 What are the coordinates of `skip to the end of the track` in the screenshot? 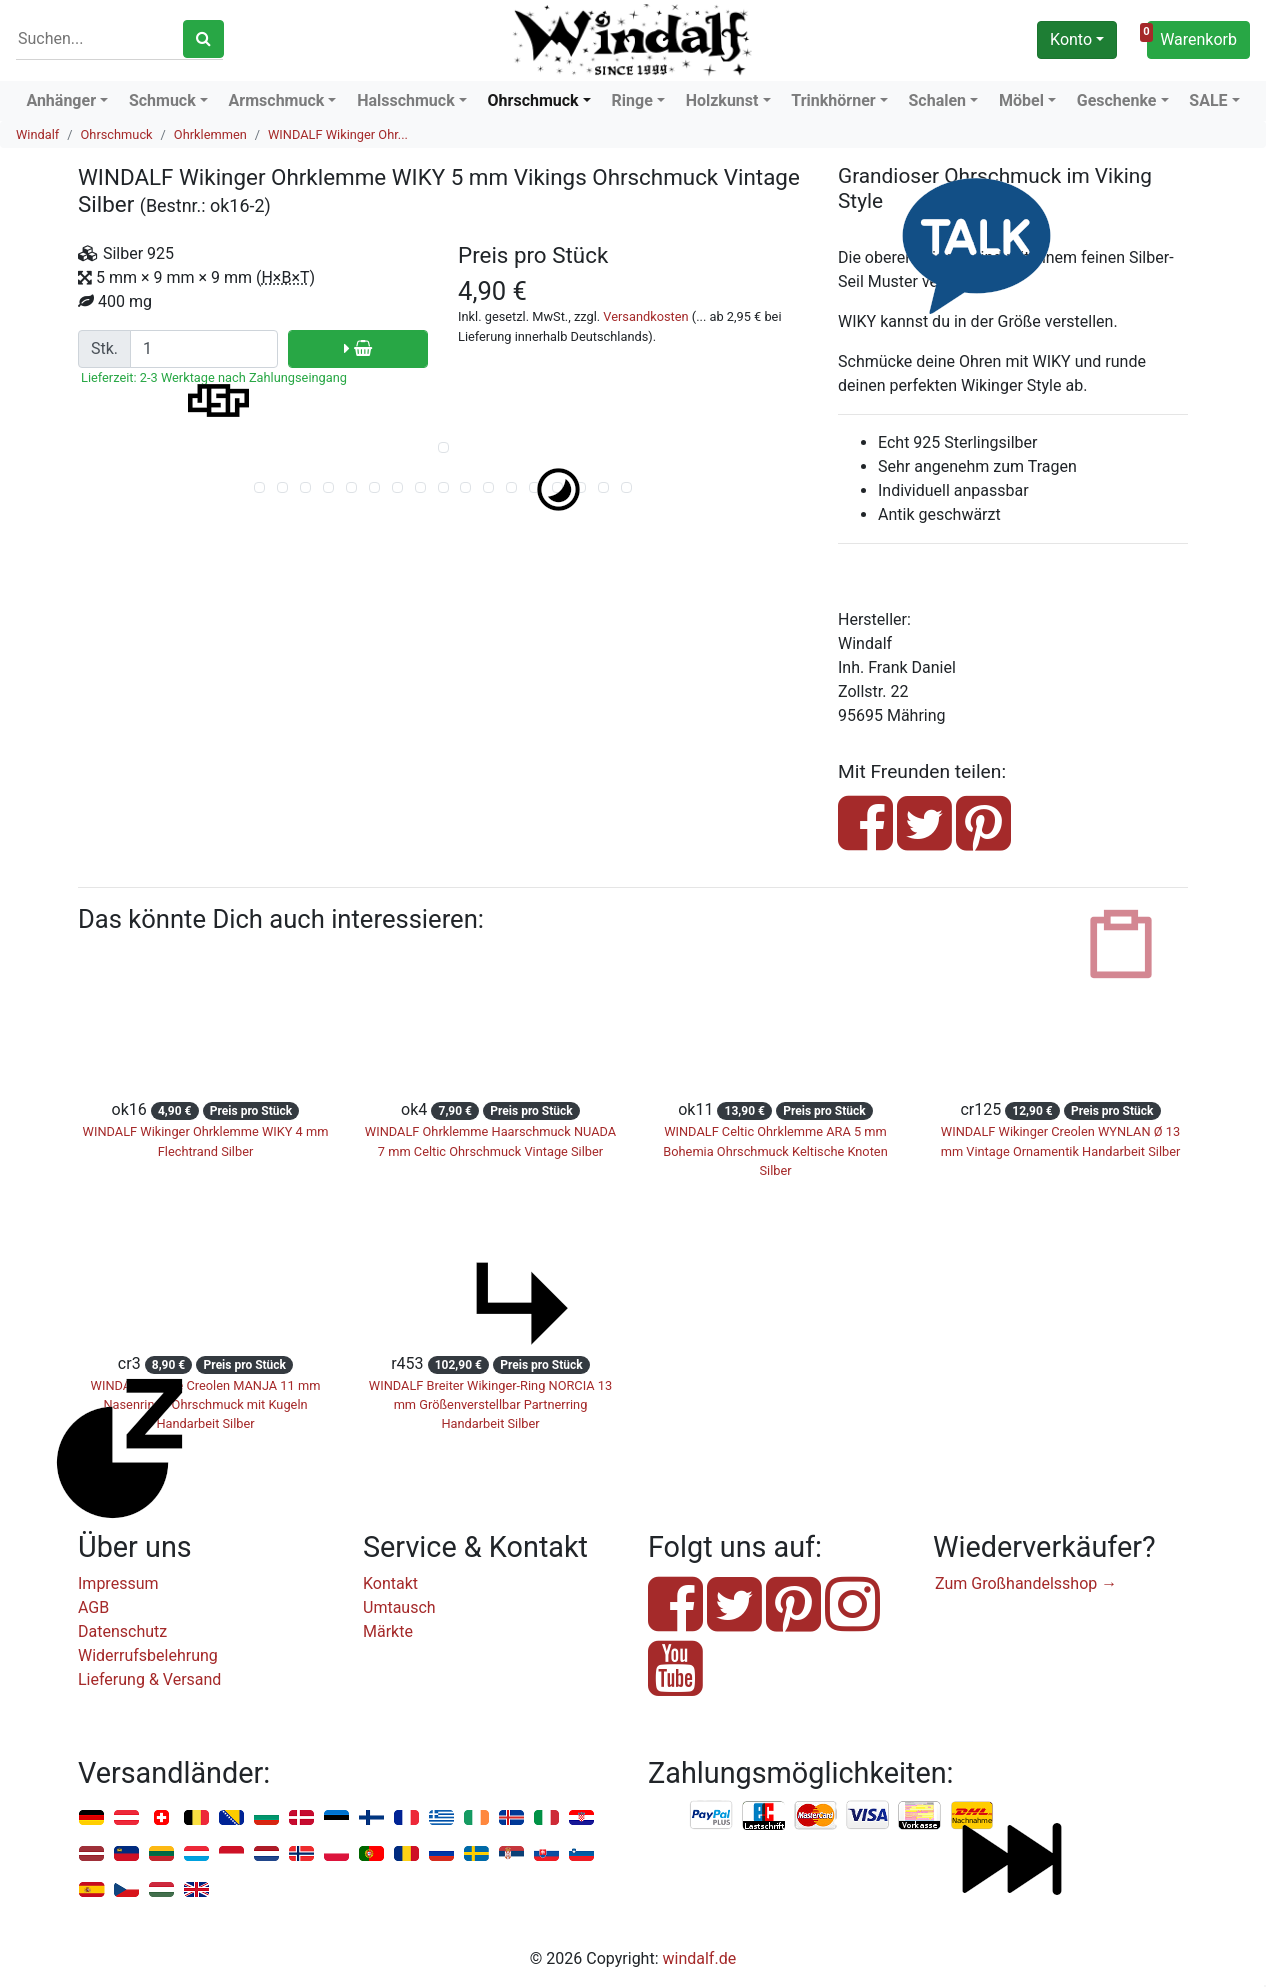 It's located at (1012, 1859).